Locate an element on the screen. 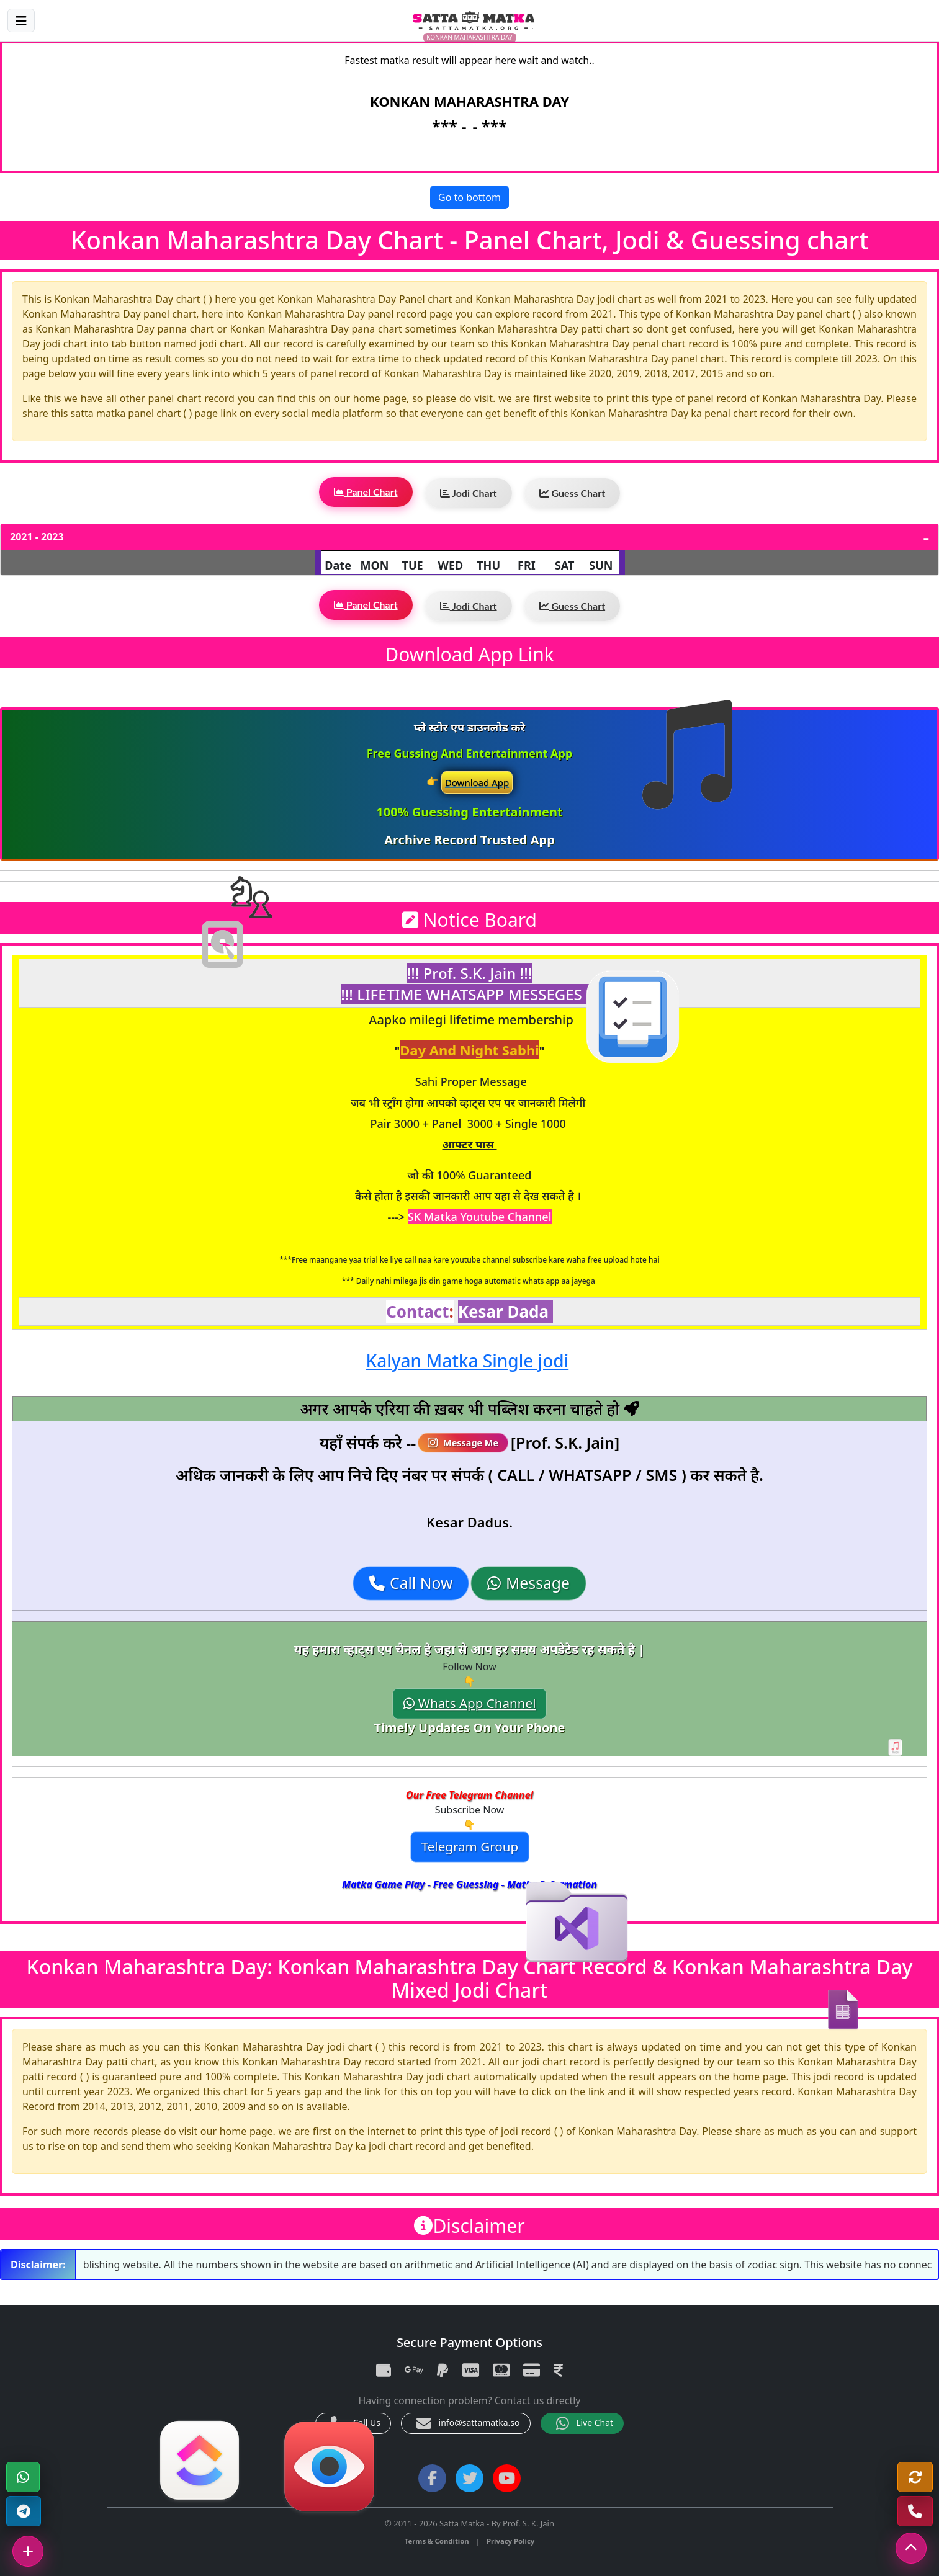 The width and height of the screenshot is (939, 2576). open a Microsoft OneNote file is located at coordinates (843, 2009).